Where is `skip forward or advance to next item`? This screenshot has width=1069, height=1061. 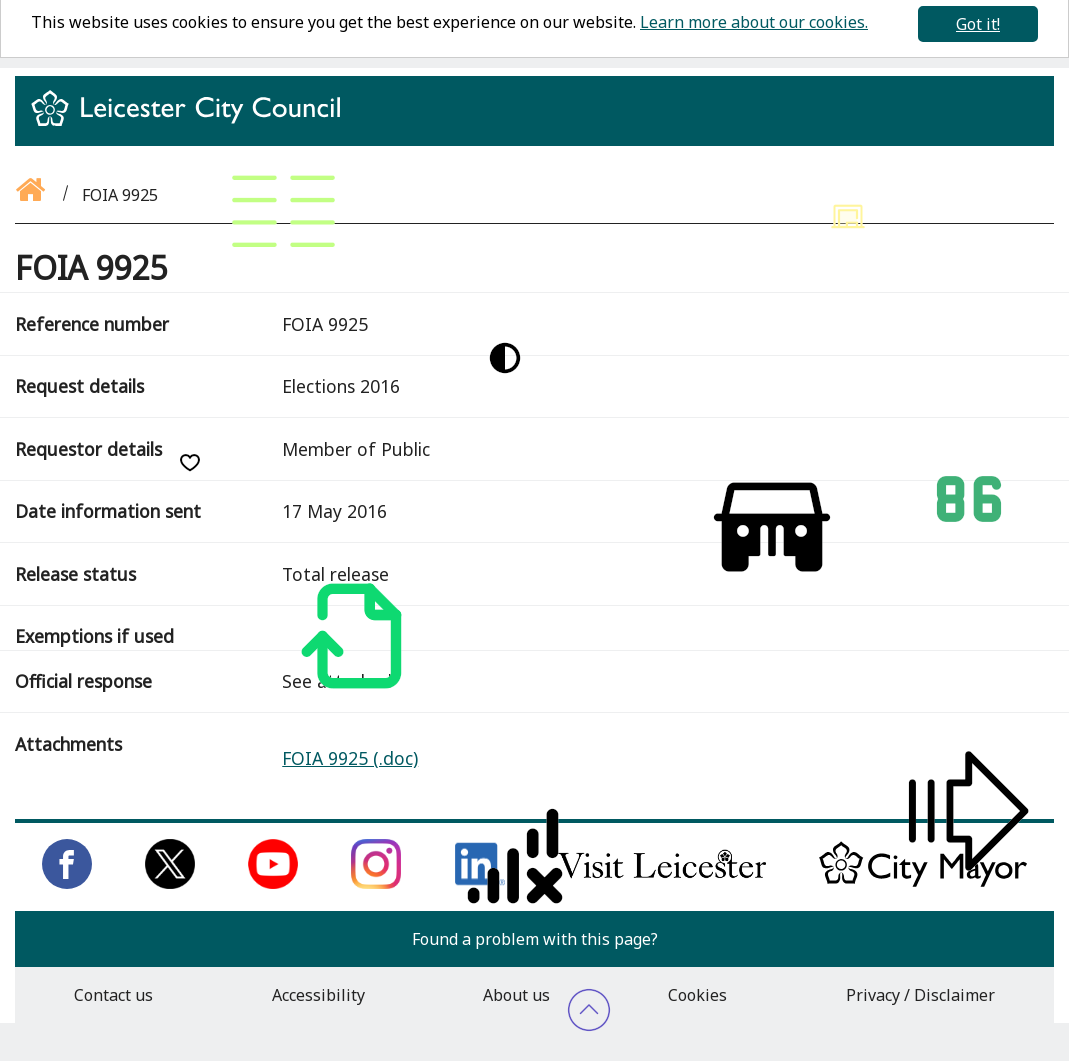 skip forward or advance to next item is located at coordinates (964, 811).